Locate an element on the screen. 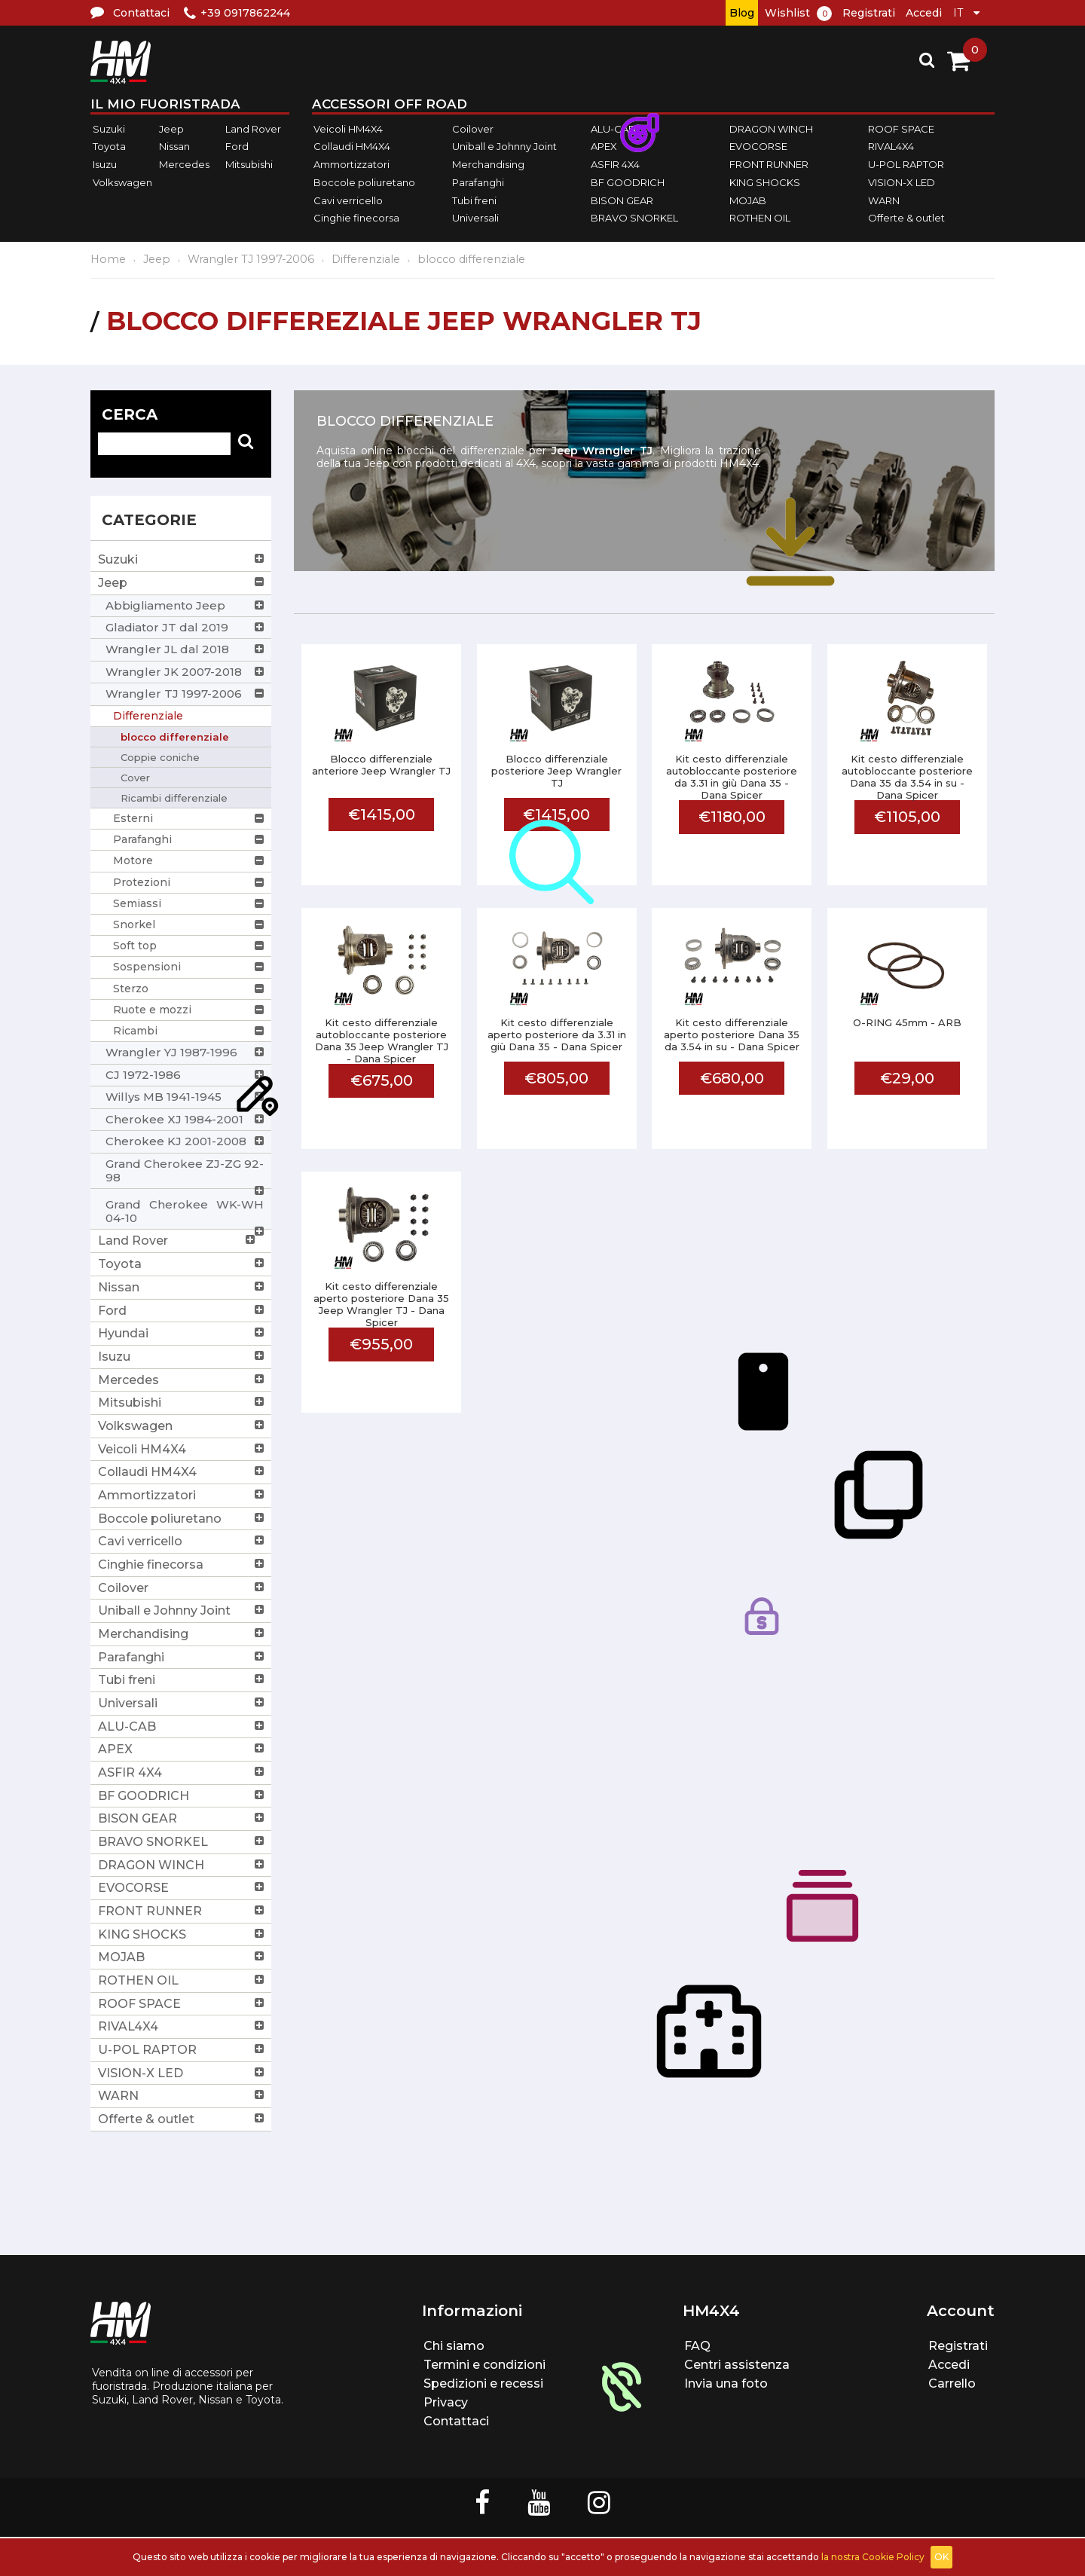 The image size is (1085, 2576). access Samsung Pass password manager is located at coordinates (762, 1616).